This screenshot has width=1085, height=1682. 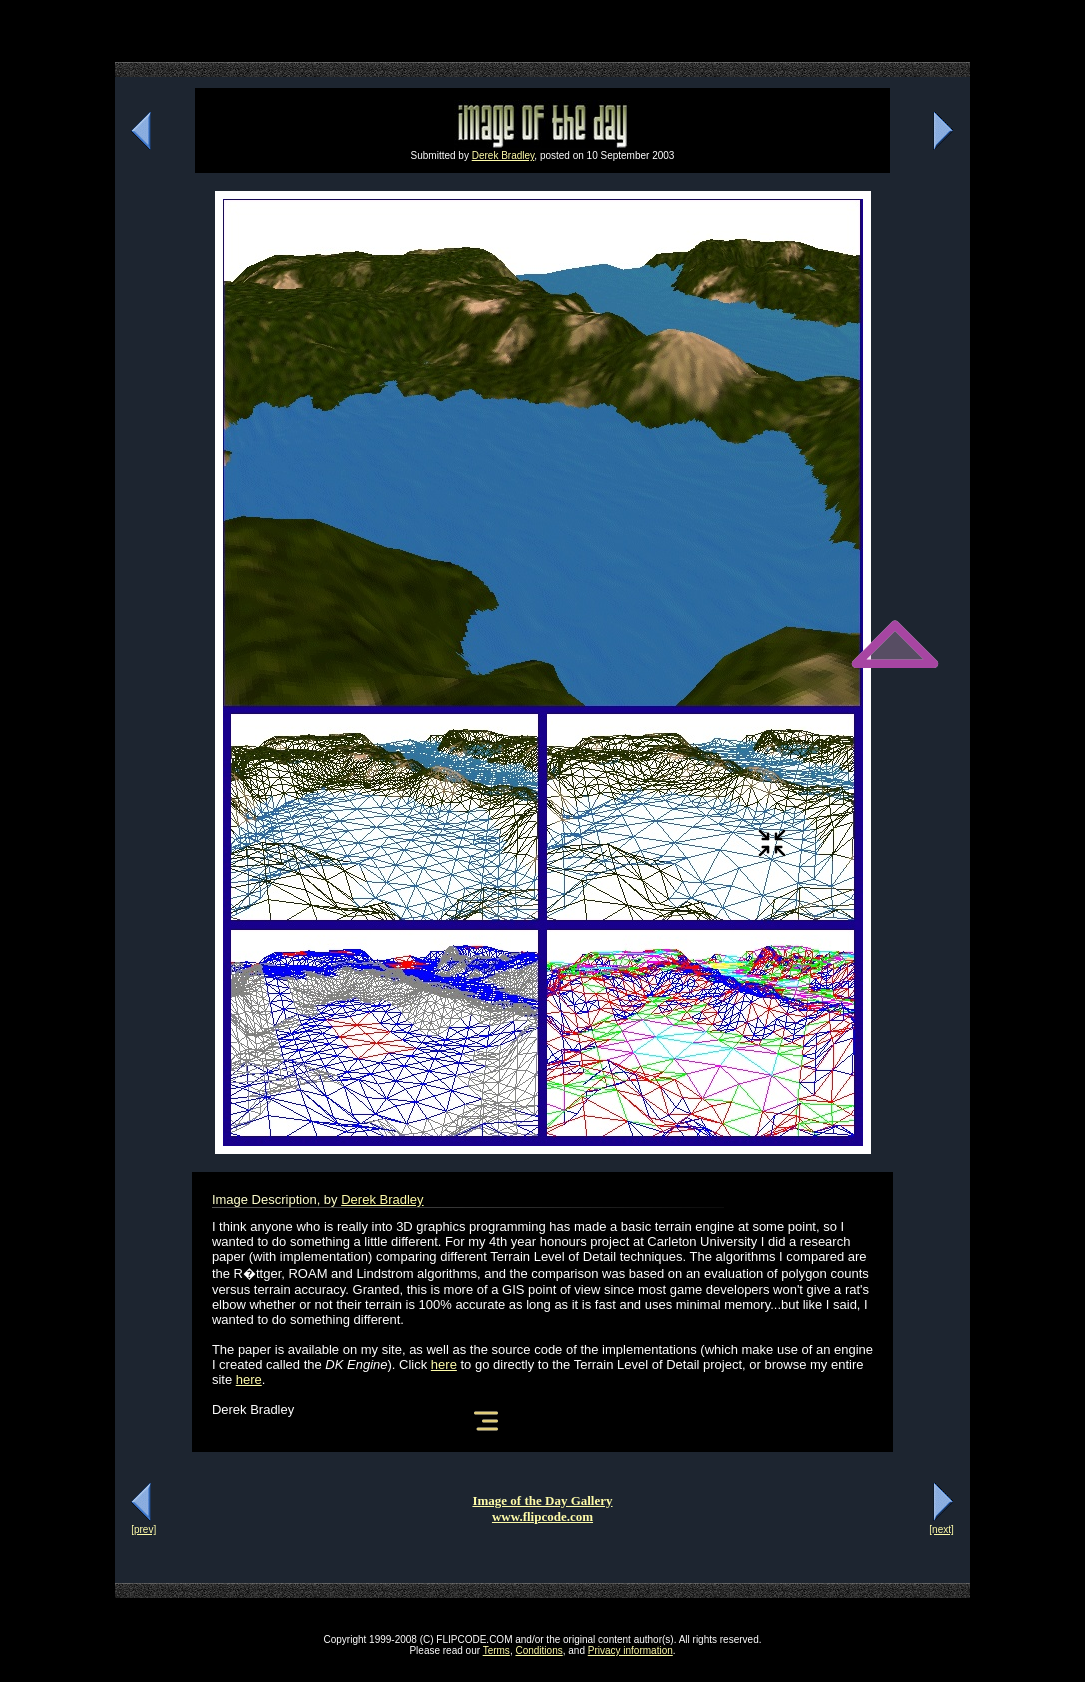 I want to click on minimize or collapse a window, so click(x=772, y=843).